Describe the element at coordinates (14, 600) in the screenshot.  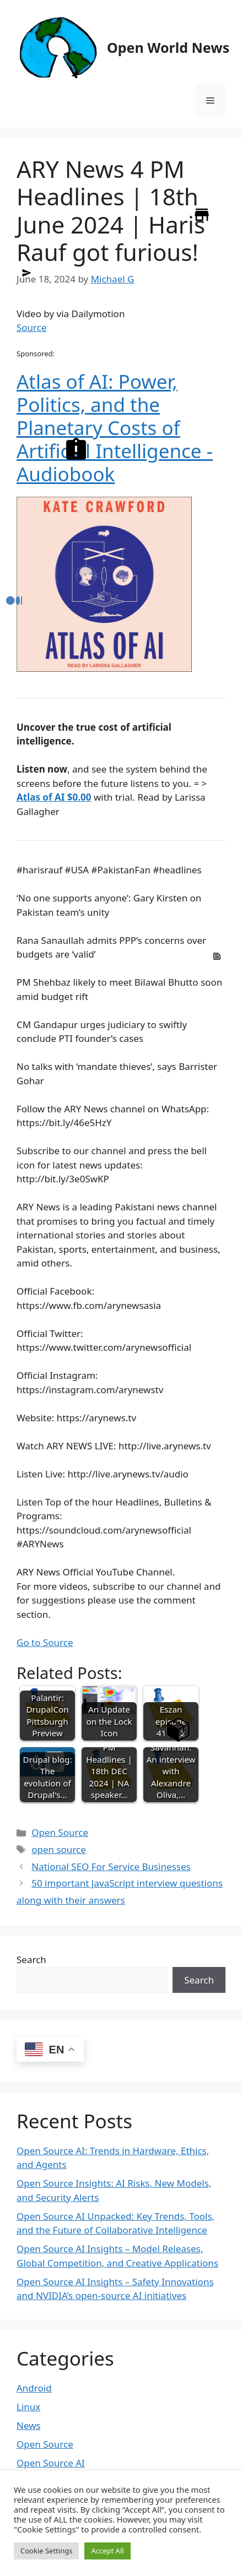
I see `open the Medium app` at that location.